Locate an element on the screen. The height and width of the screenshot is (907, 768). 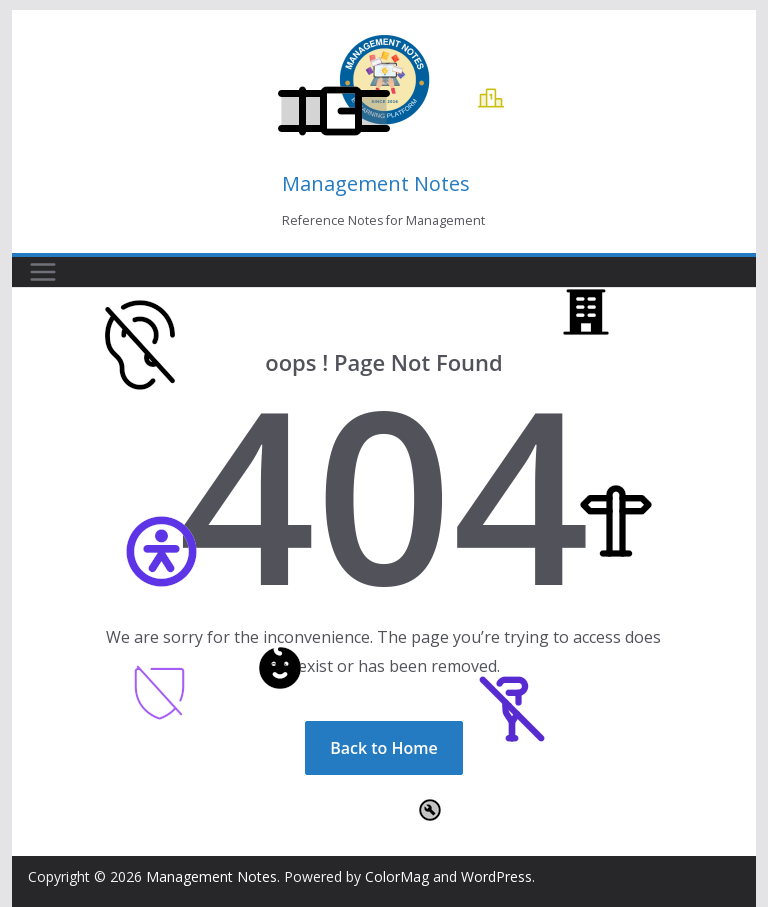
access settings or configuration options is located at coordinates (430, 810).